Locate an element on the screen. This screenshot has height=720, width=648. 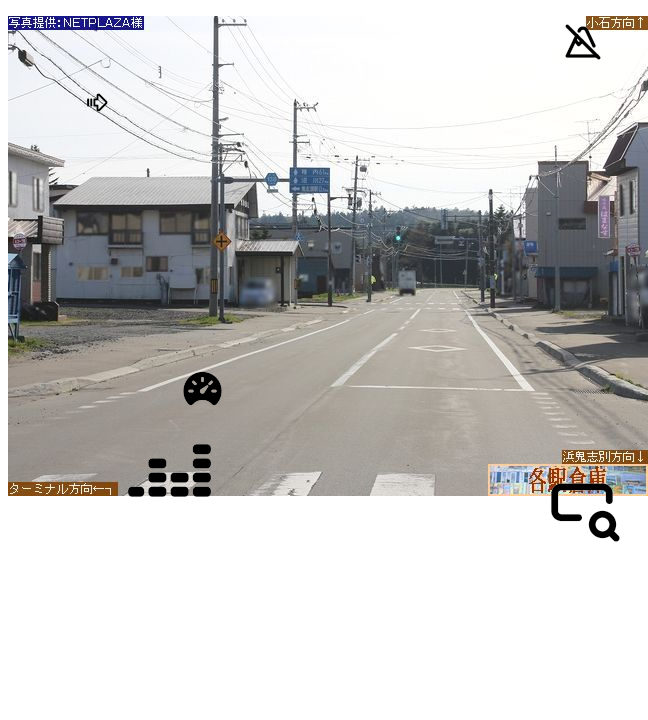
skip forward or advance to next item is located at coordinates (97, 102).